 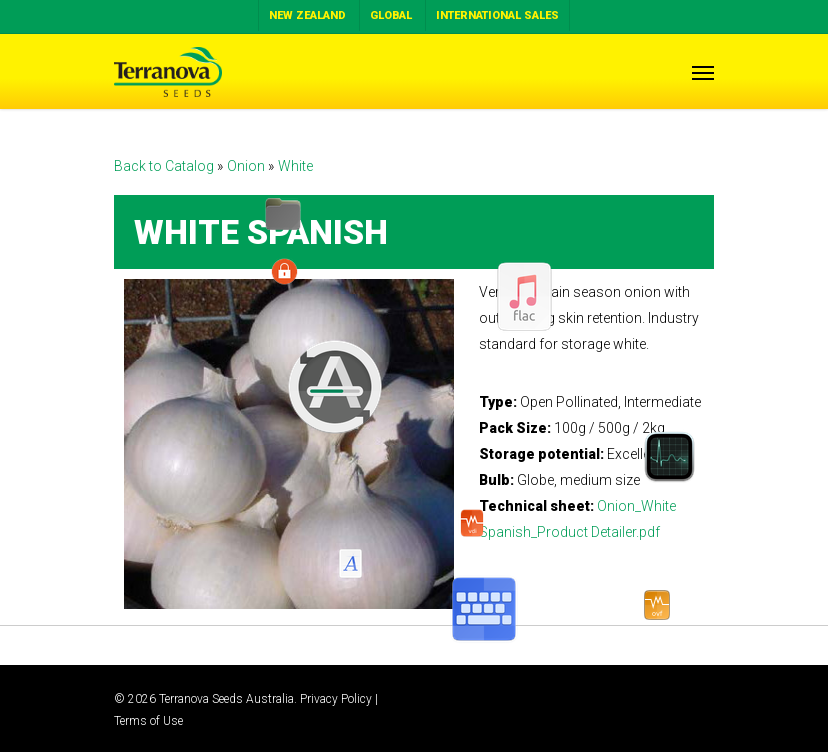 What do you see at coordinates (657, 605) in the screenshot?
I see `a VirtualBox OVF virtual machine file` at bounding box center [657, 605].